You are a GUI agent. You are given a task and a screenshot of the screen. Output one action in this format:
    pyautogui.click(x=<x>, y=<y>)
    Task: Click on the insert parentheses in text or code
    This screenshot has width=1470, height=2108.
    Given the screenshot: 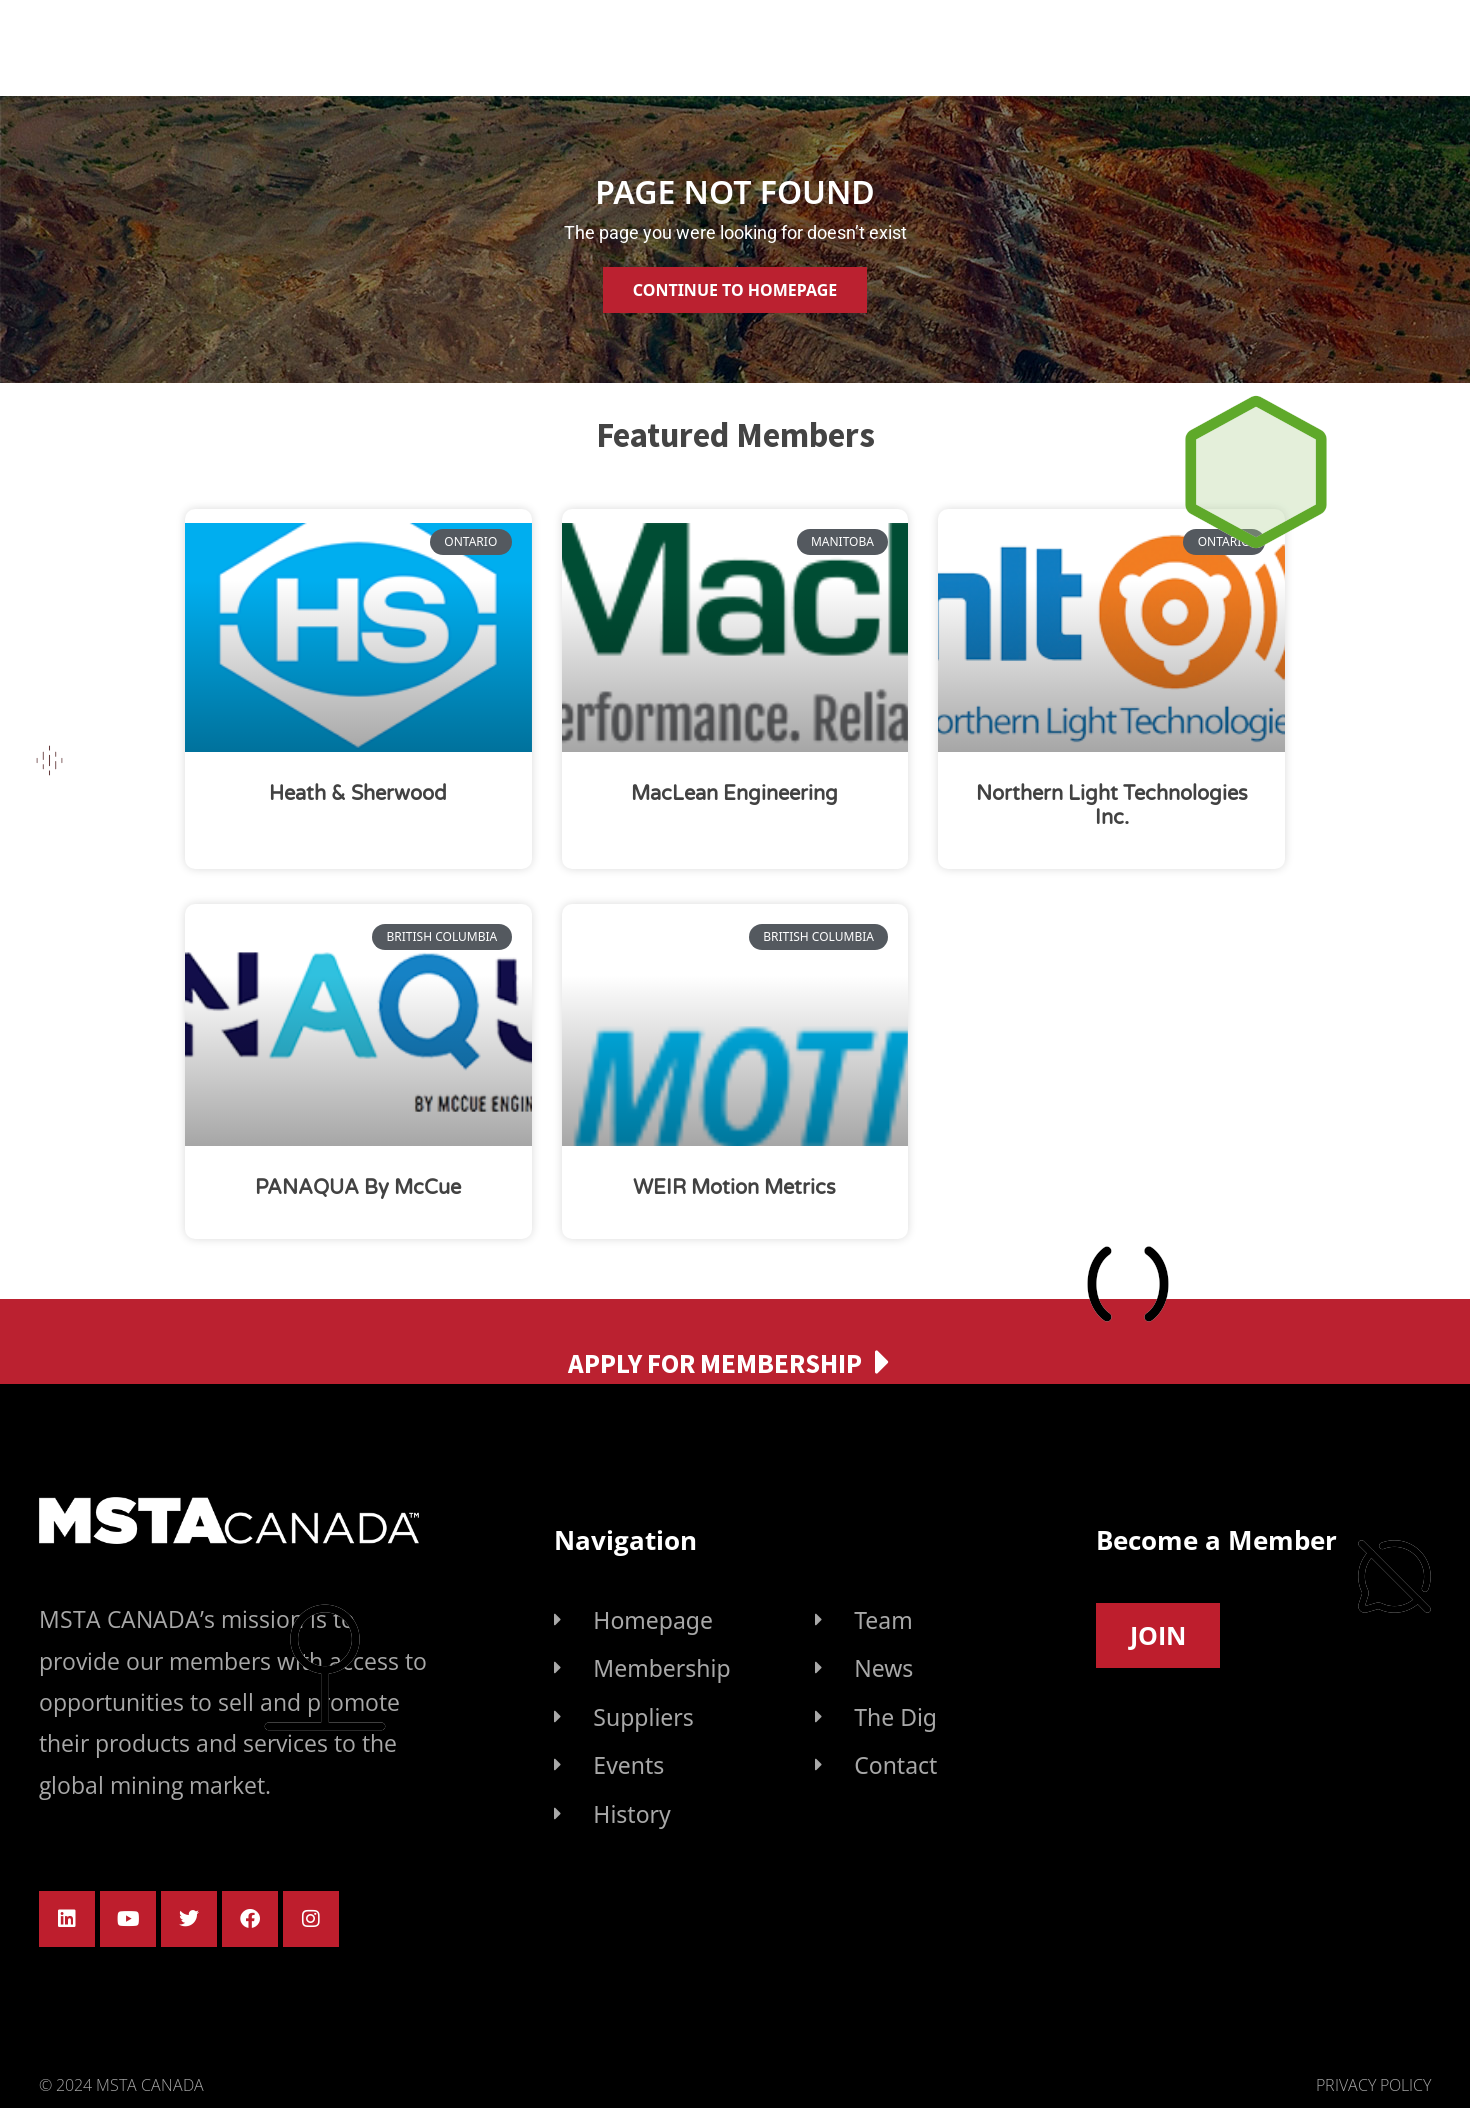 What is the action you would take?
    pyautogui.click(x=1128, y=1284)
    